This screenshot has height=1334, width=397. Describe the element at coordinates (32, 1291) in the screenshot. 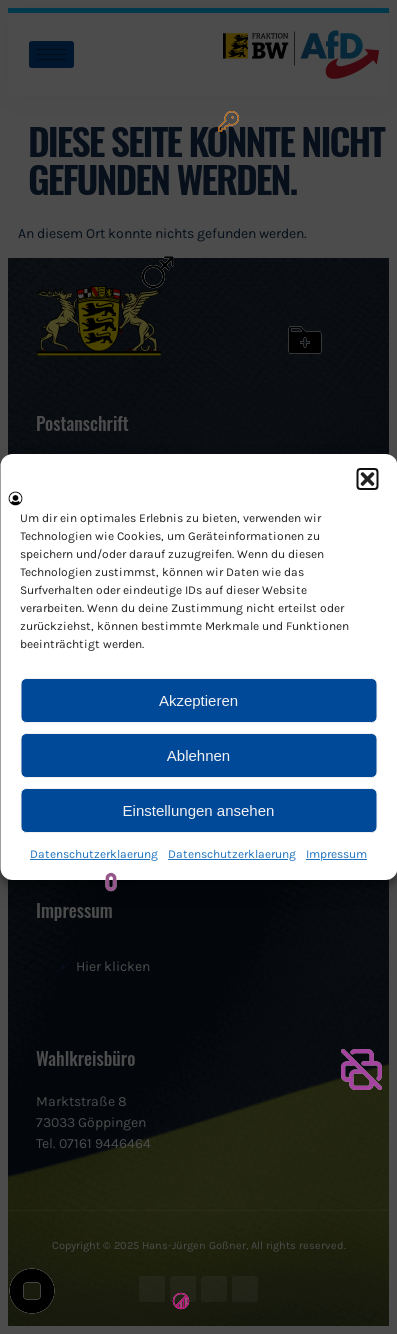

I see `stop media playback` at that location.